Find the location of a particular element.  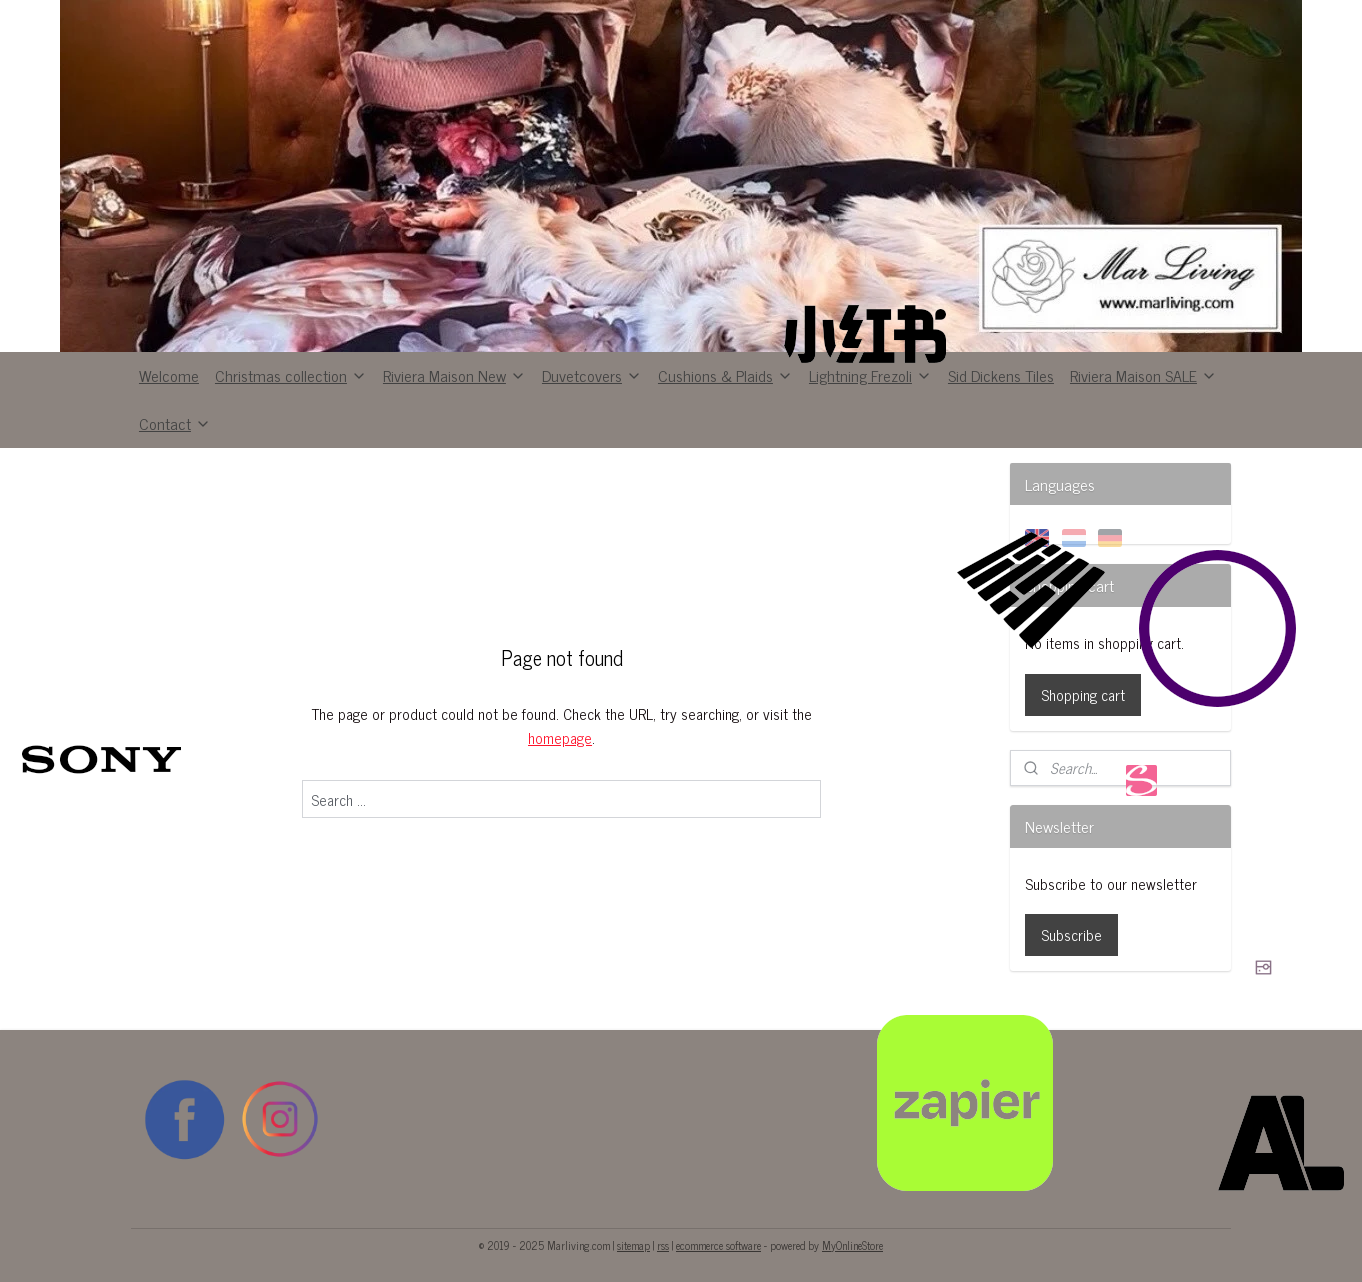

open AniList app or website is located at coordinates (1281, 1143).